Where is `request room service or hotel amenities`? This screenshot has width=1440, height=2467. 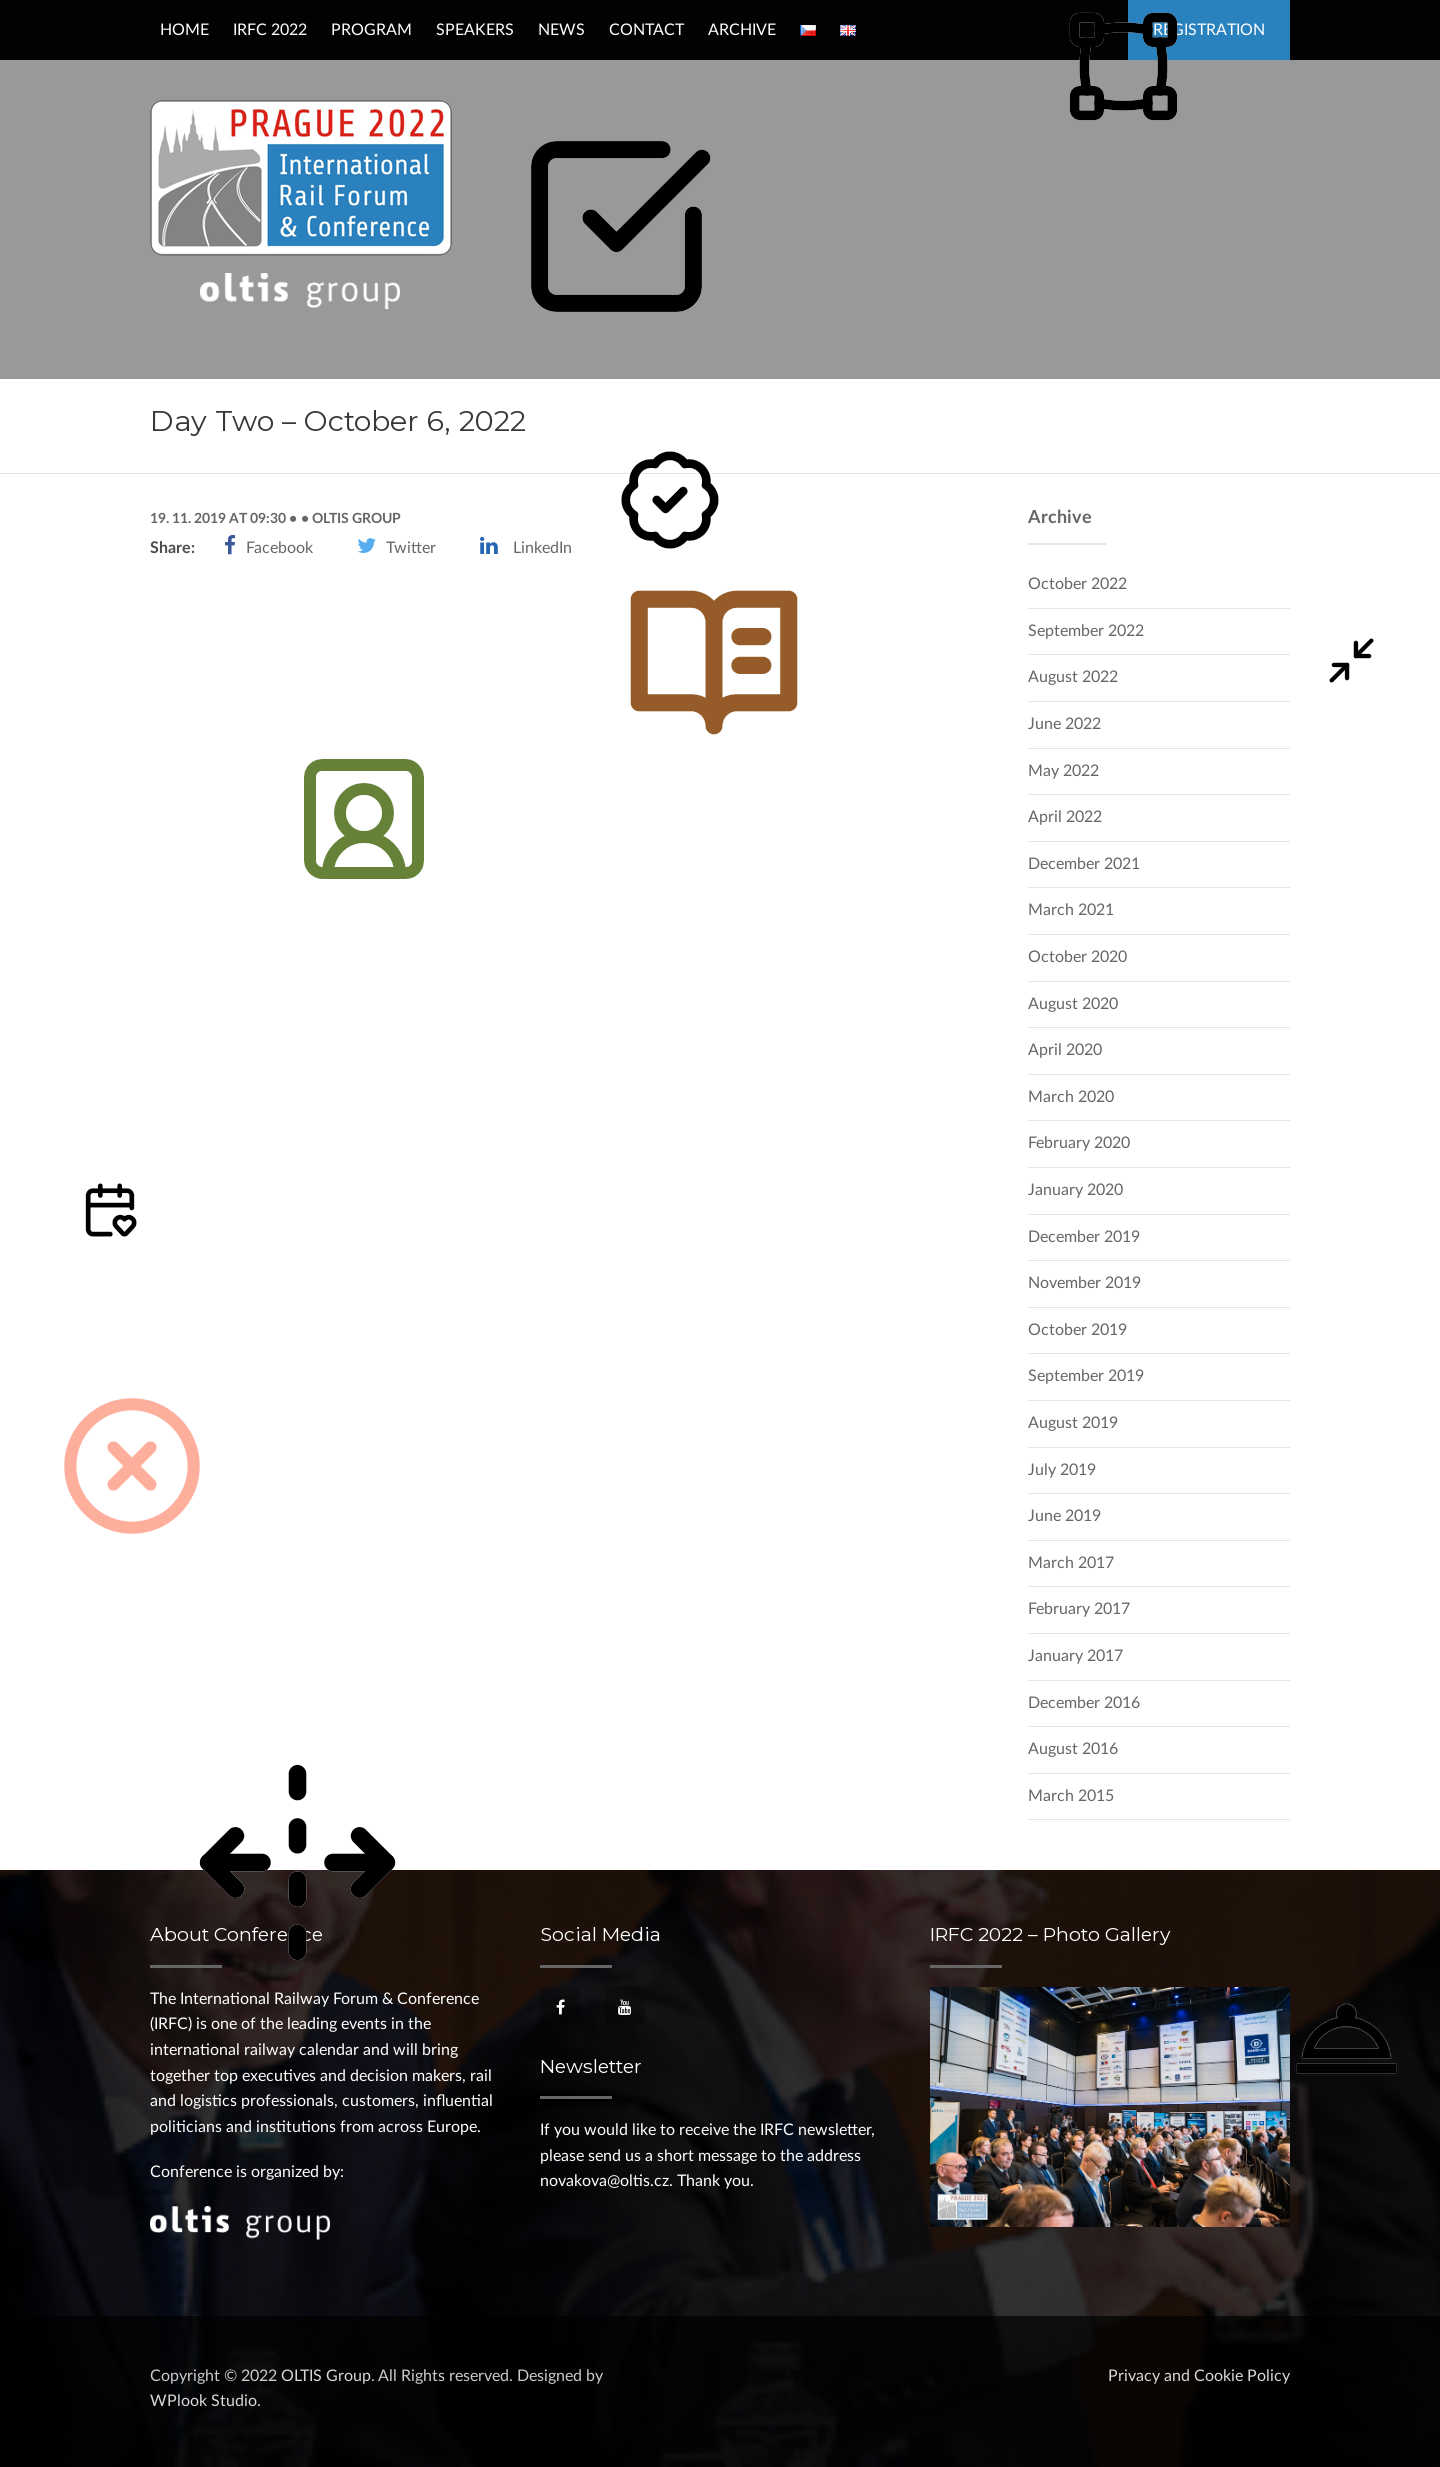 request room service or hotel amenities is located at coordinates (1346, 2038).